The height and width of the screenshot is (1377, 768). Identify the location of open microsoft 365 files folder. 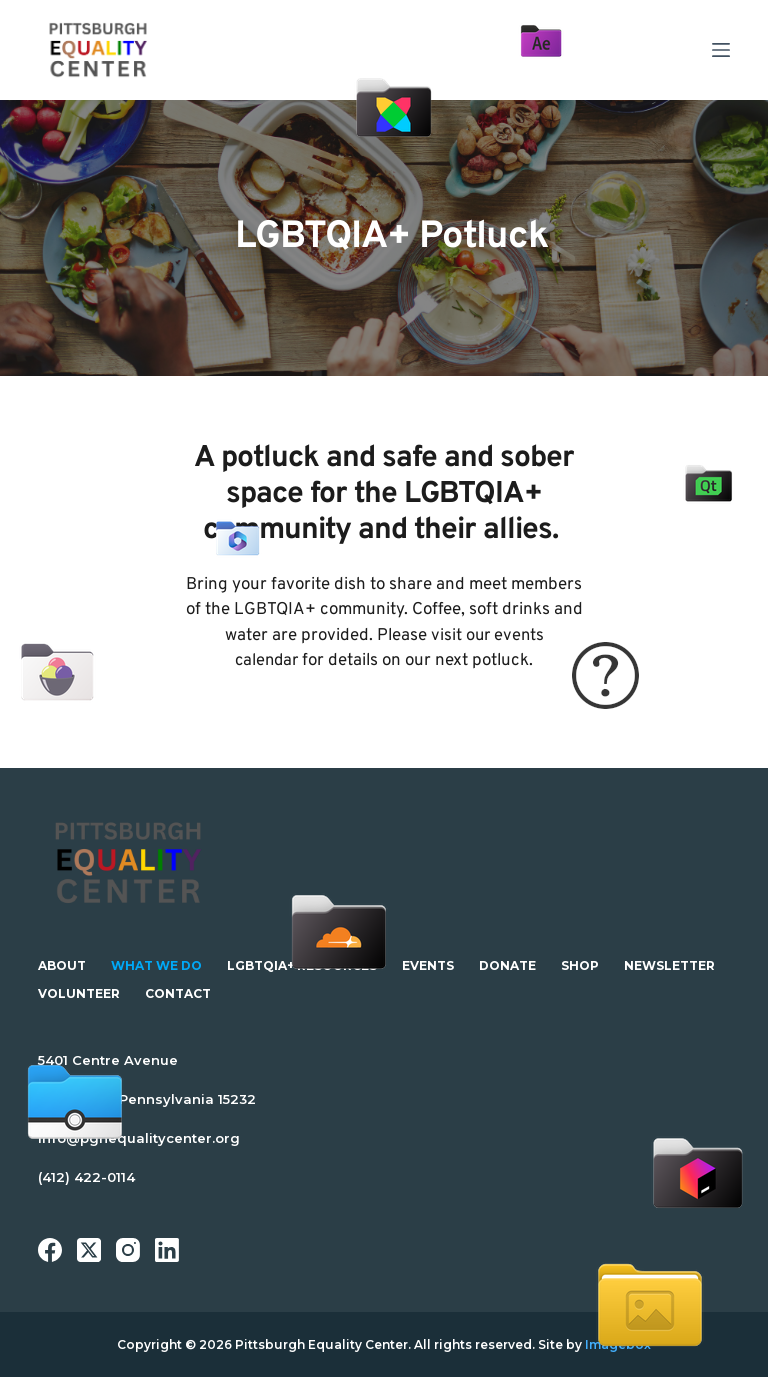
(237, 539).